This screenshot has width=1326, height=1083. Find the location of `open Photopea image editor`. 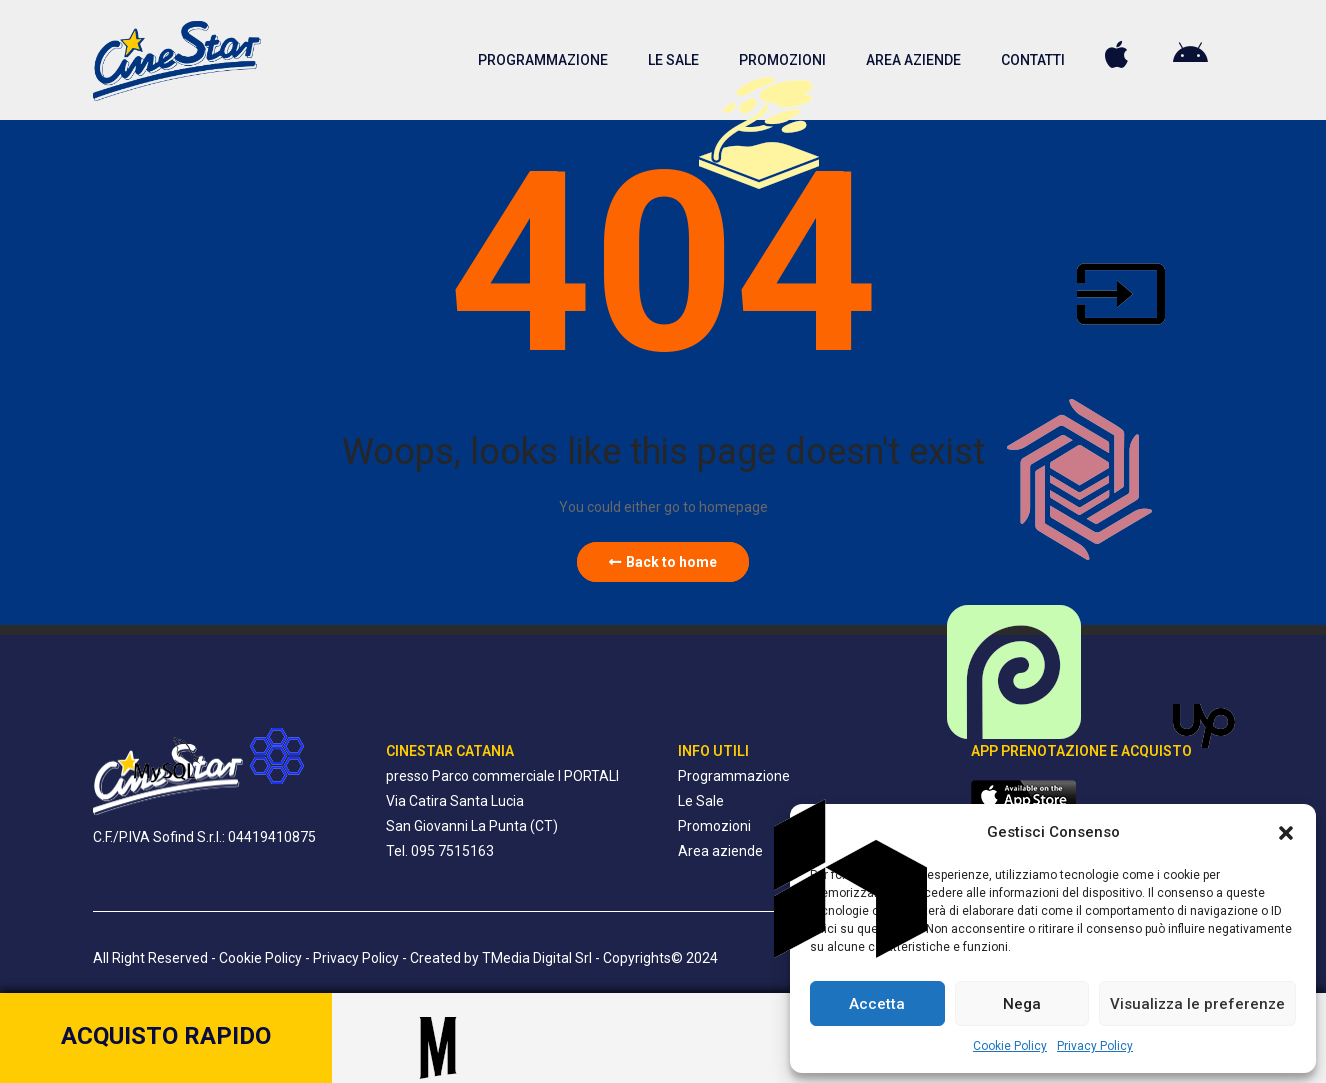

open Photopea image editor is located at coordinates (1014, 672).